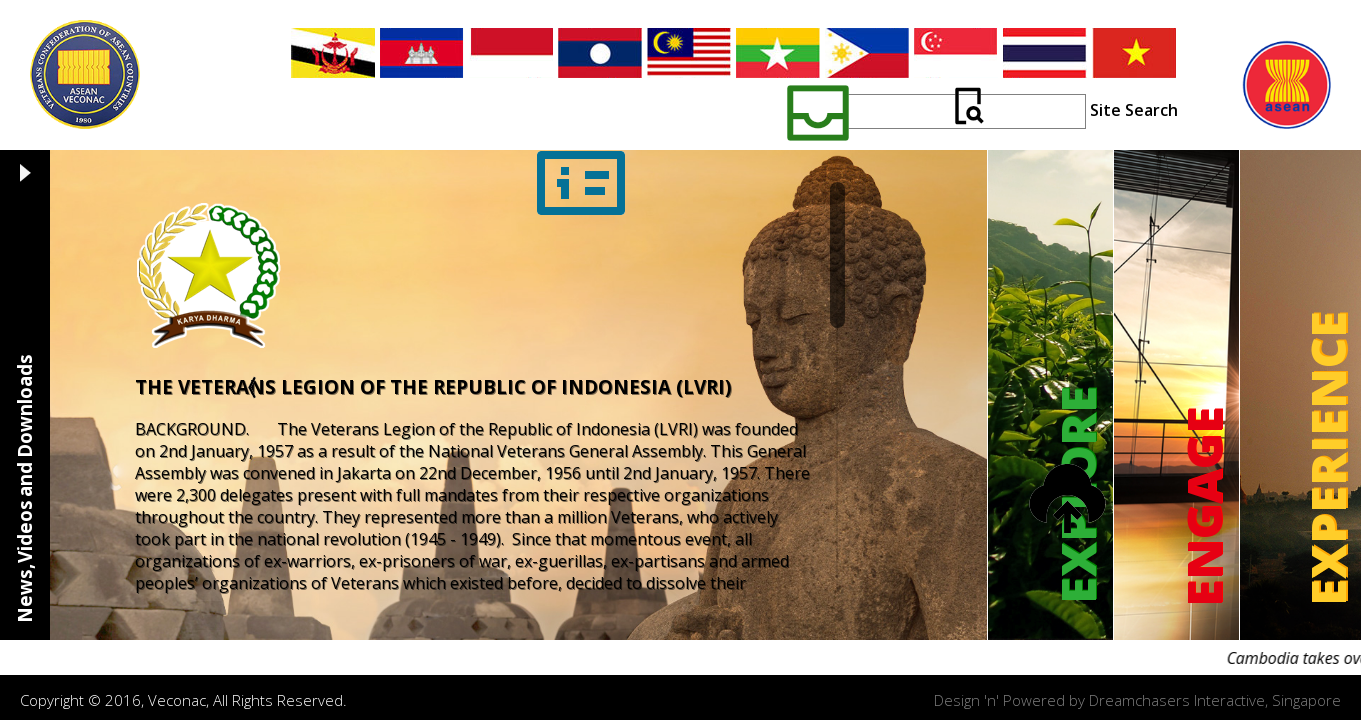  I want to click on find my phone feature, so click(968, 106).